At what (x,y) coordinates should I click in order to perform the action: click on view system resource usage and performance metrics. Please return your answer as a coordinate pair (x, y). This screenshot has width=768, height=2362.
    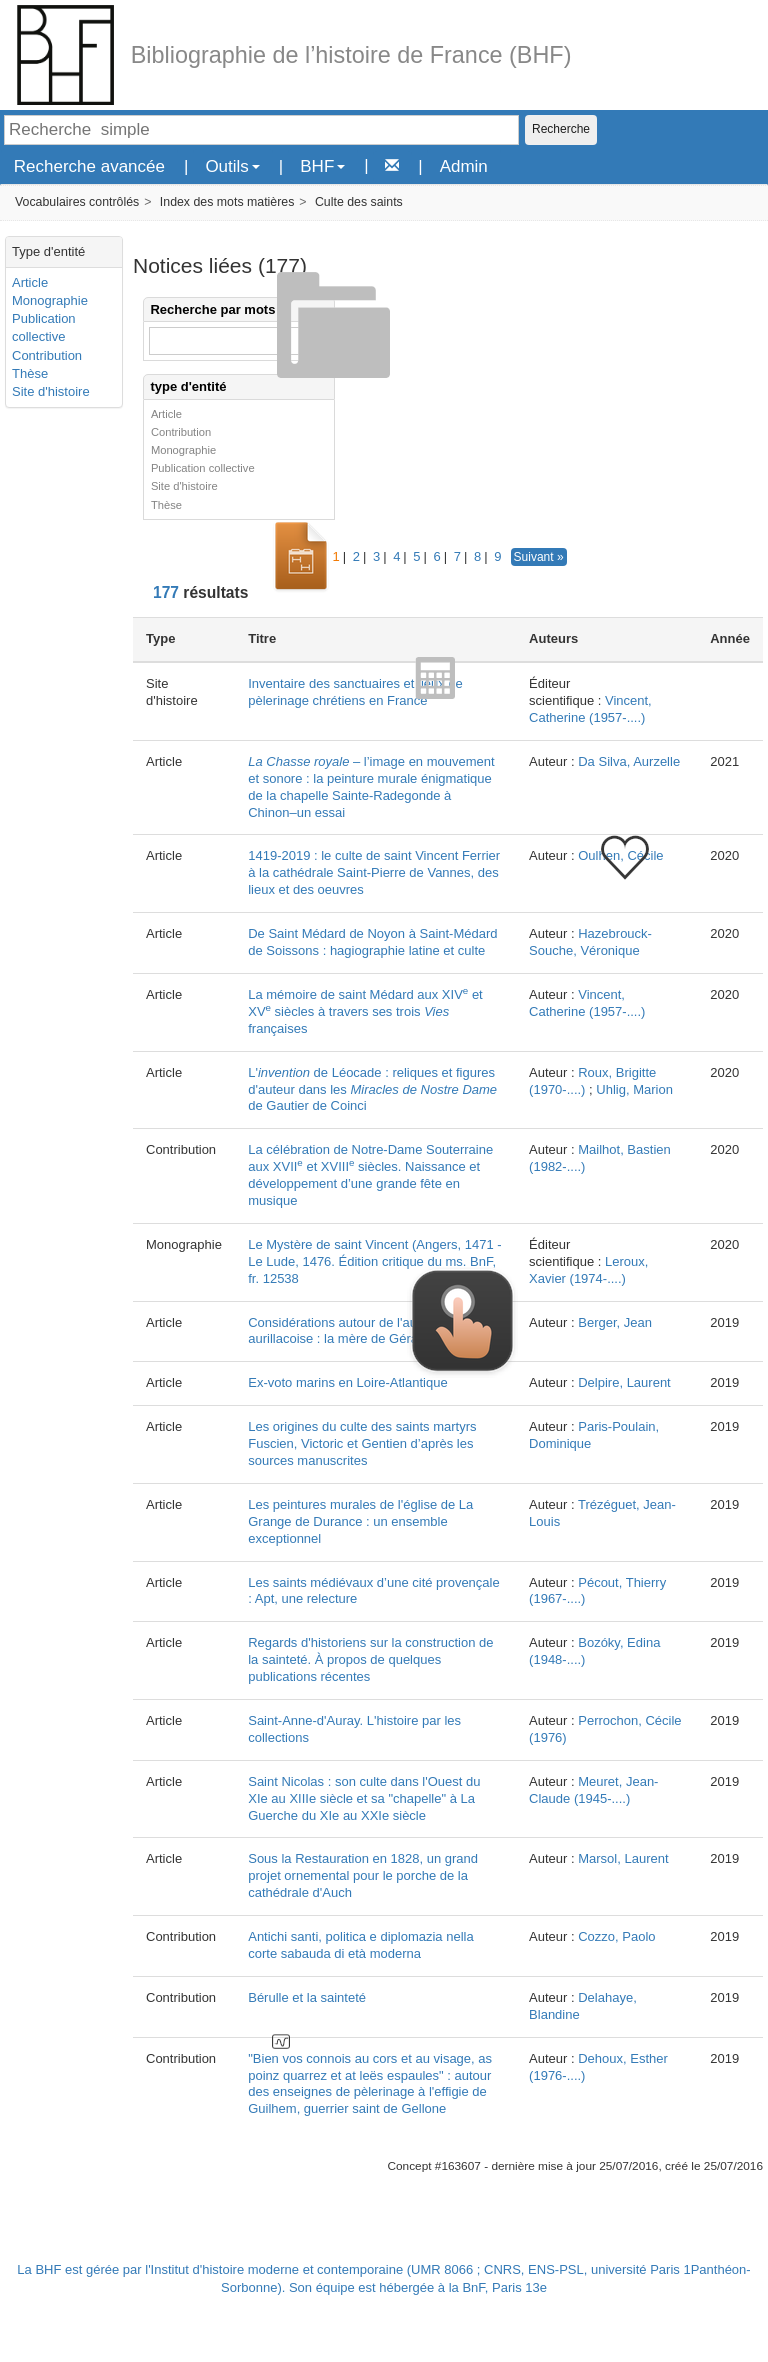
    Looking at the image, I should click on (281, 2041).